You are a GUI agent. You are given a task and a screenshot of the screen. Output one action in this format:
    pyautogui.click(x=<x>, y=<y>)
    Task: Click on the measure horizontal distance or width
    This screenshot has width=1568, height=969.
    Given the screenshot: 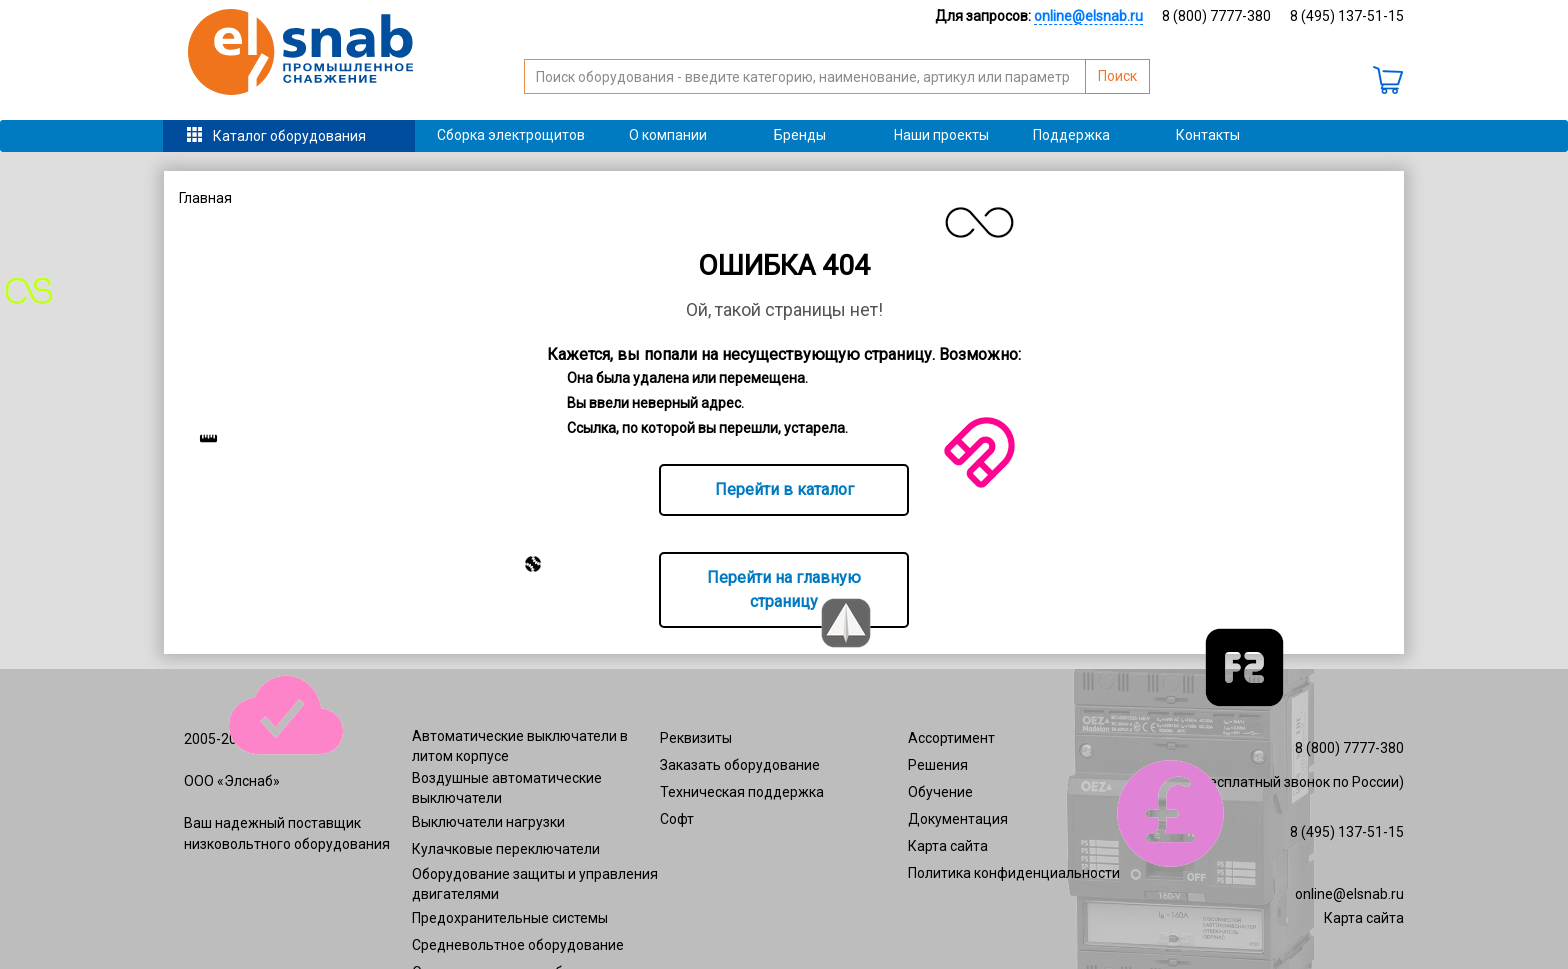 What is the action you would take?
    pyautogui.click(x=208, y=438)
    